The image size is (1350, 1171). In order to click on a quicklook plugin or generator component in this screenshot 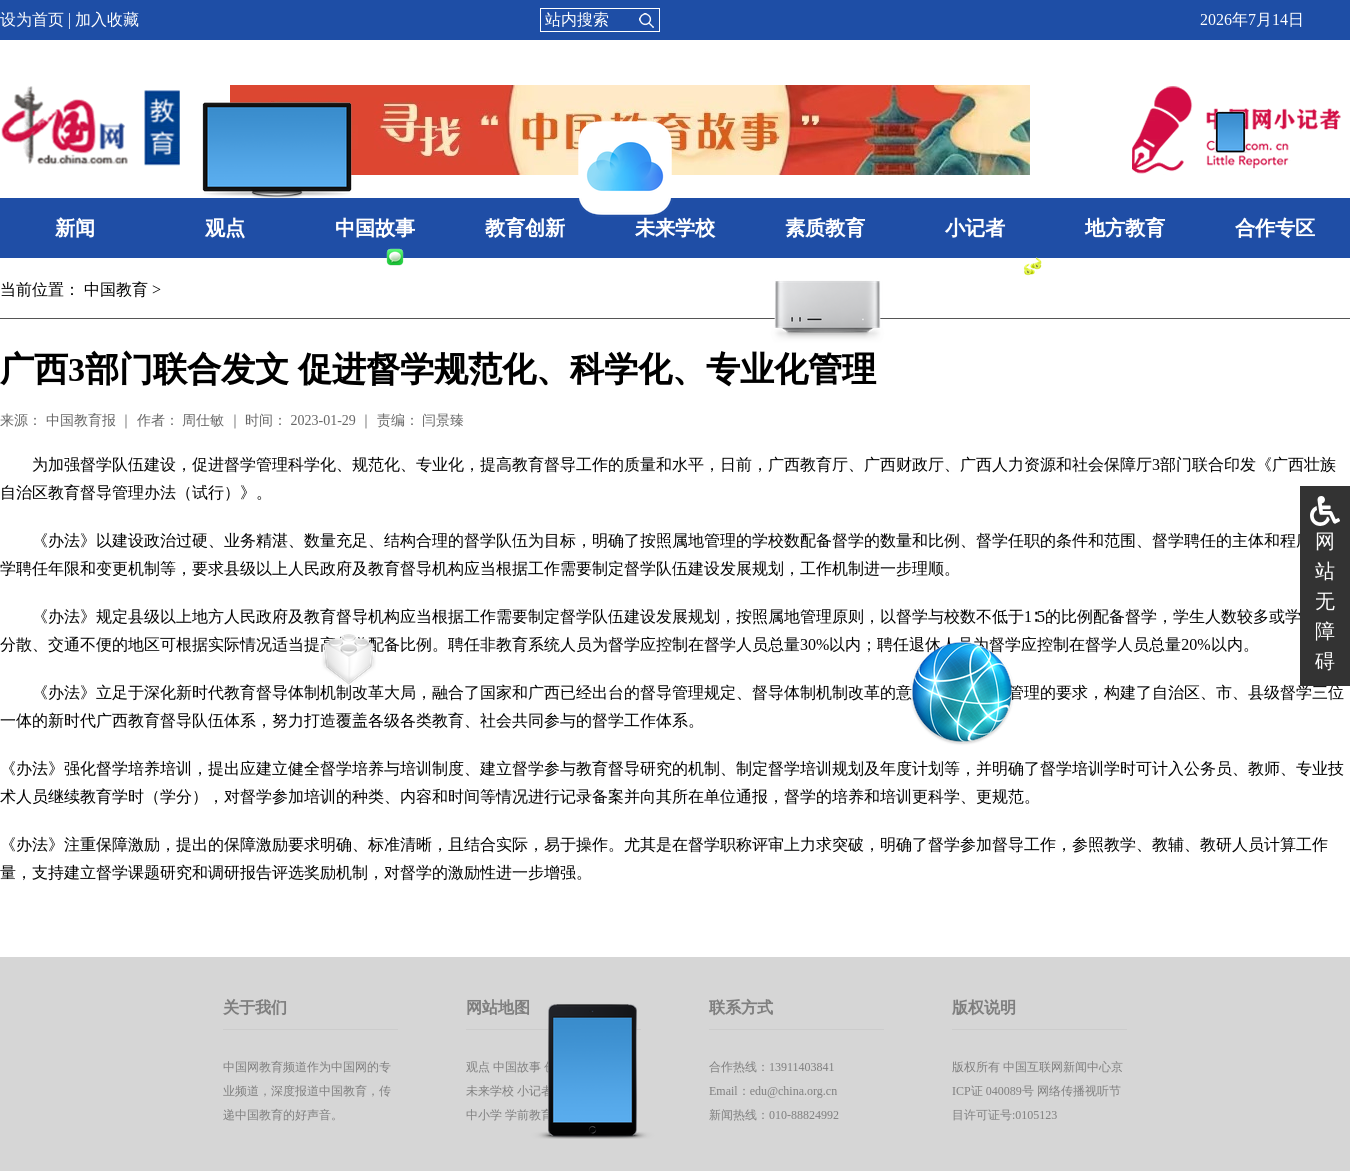, I will do `click(348, 659)`.